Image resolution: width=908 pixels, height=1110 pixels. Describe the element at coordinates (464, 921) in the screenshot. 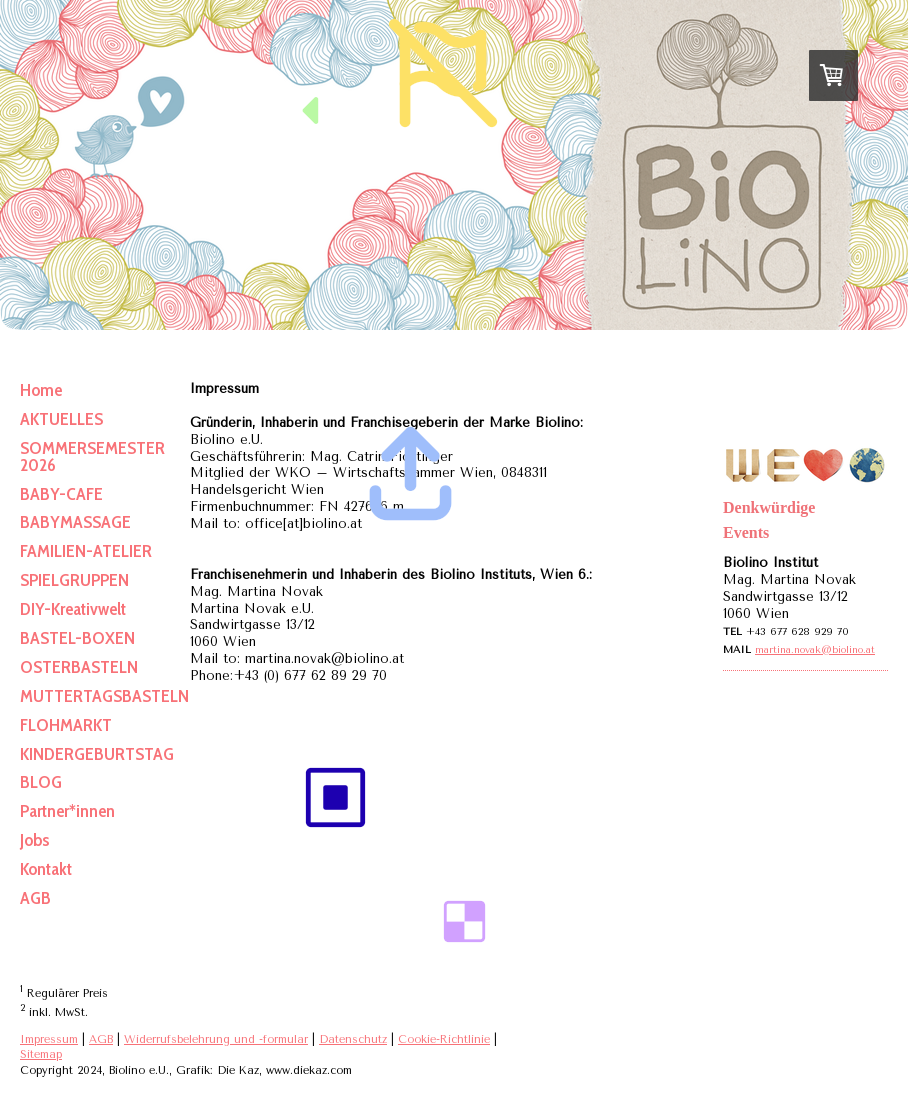

I see `delicious social bookmarking service logo` at that location.